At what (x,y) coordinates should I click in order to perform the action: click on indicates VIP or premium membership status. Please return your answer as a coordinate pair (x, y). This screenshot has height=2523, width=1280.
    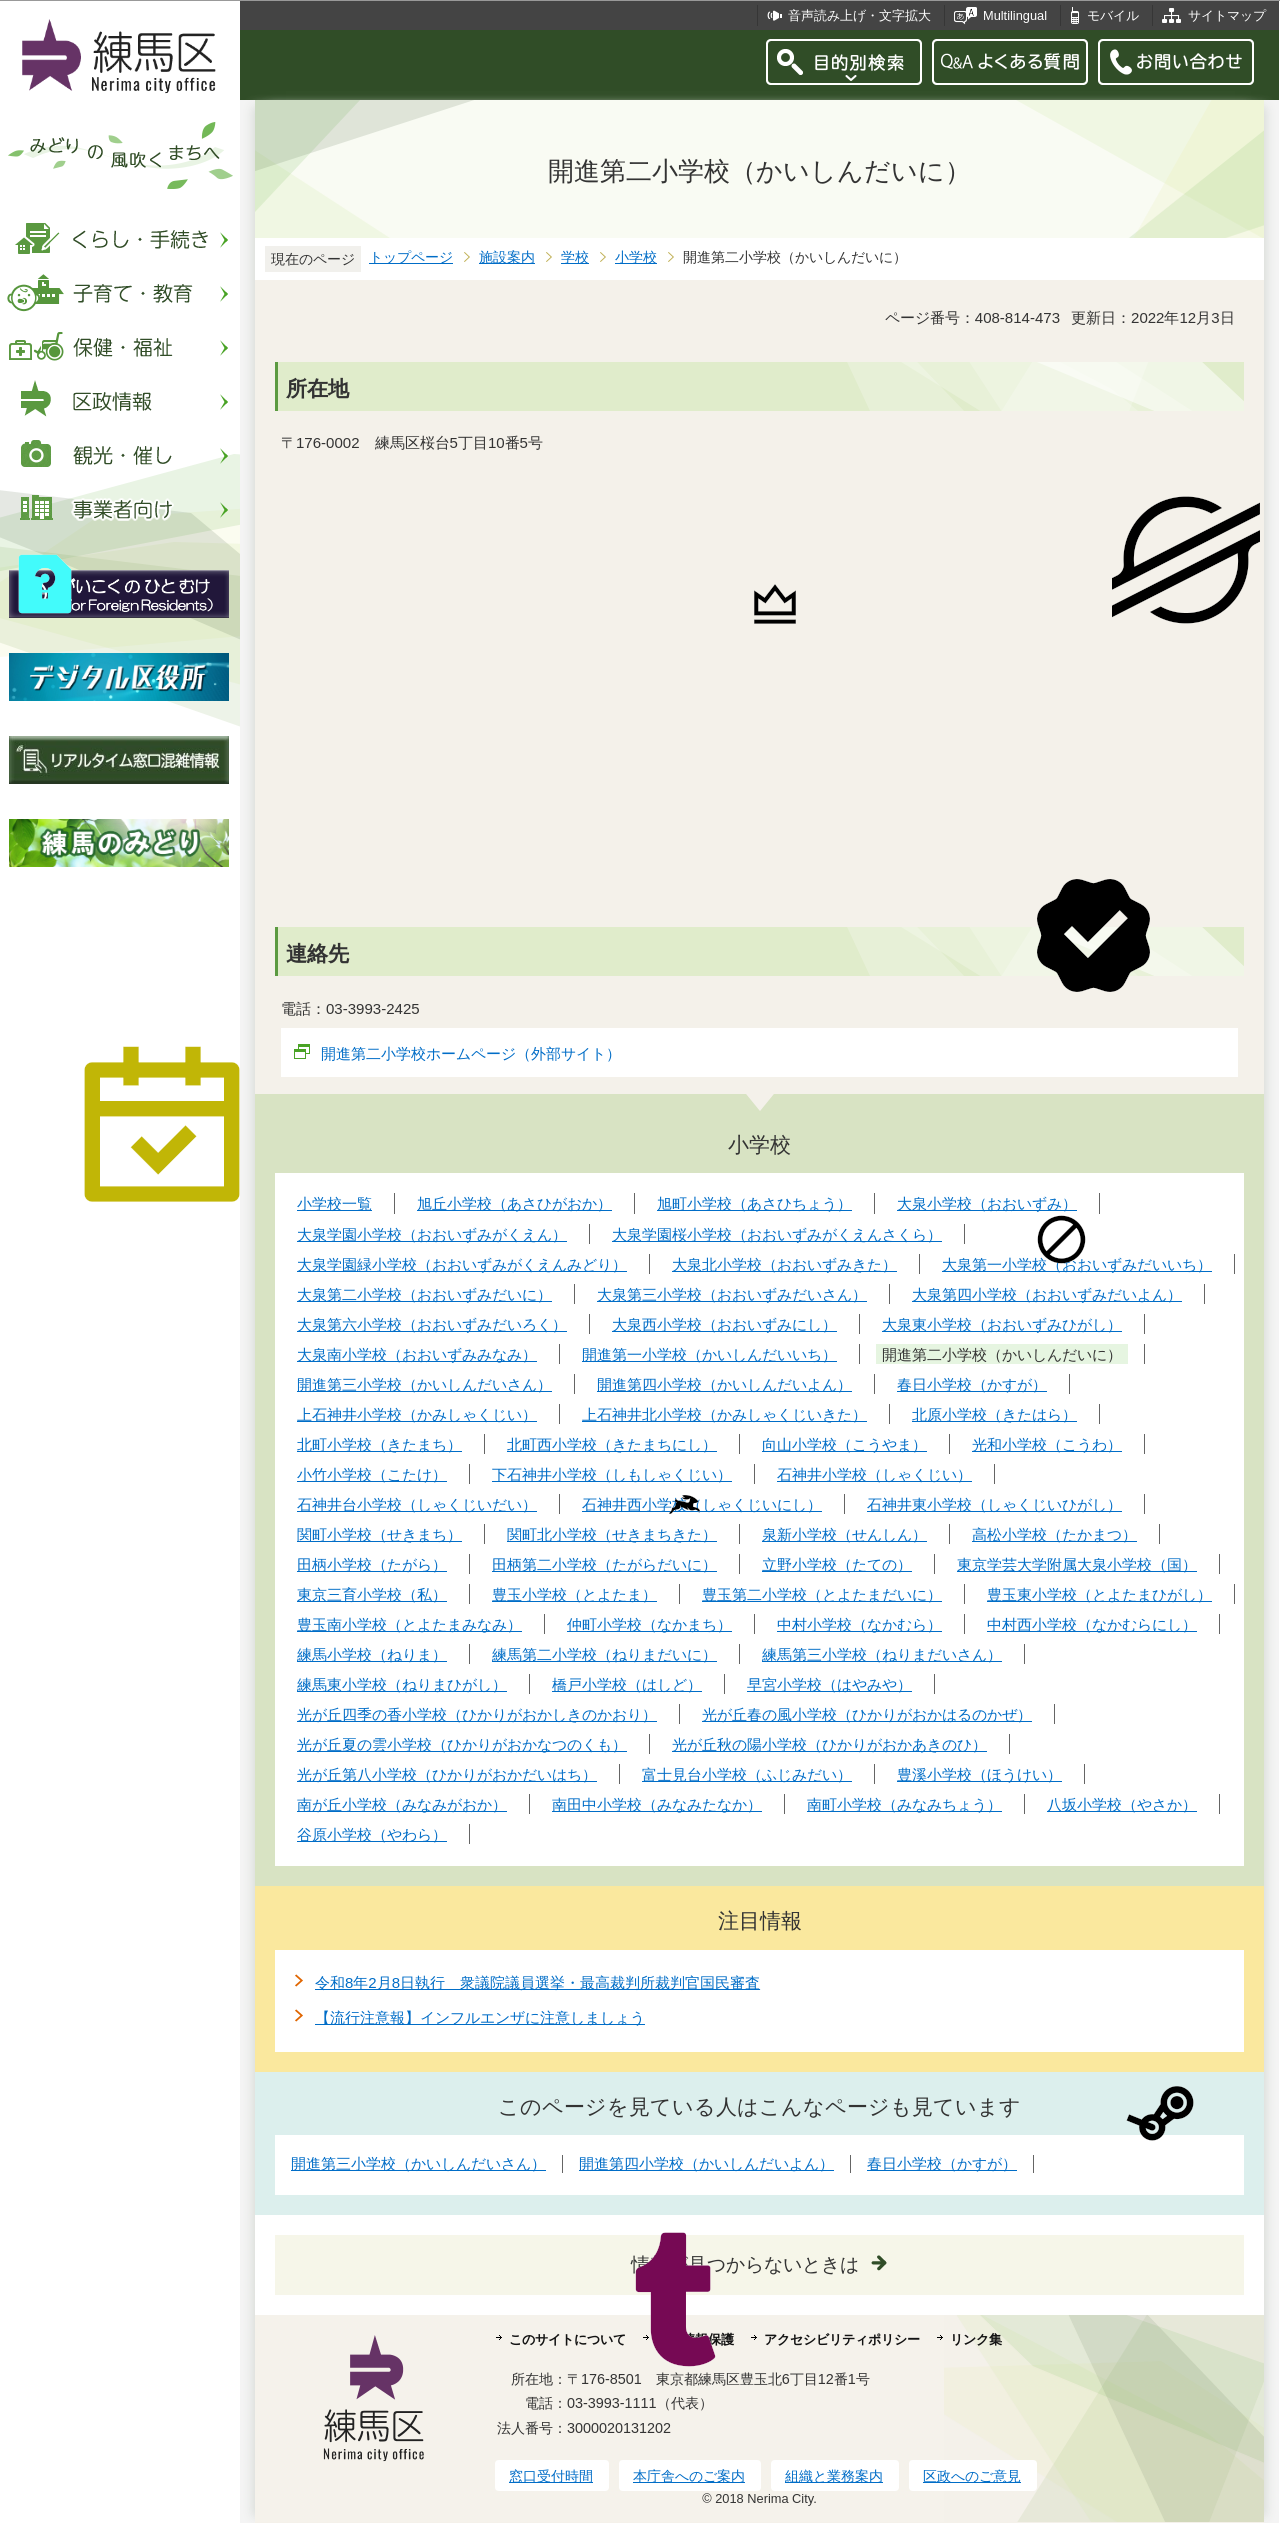
    Looking at the image, I should click on (775, 605).